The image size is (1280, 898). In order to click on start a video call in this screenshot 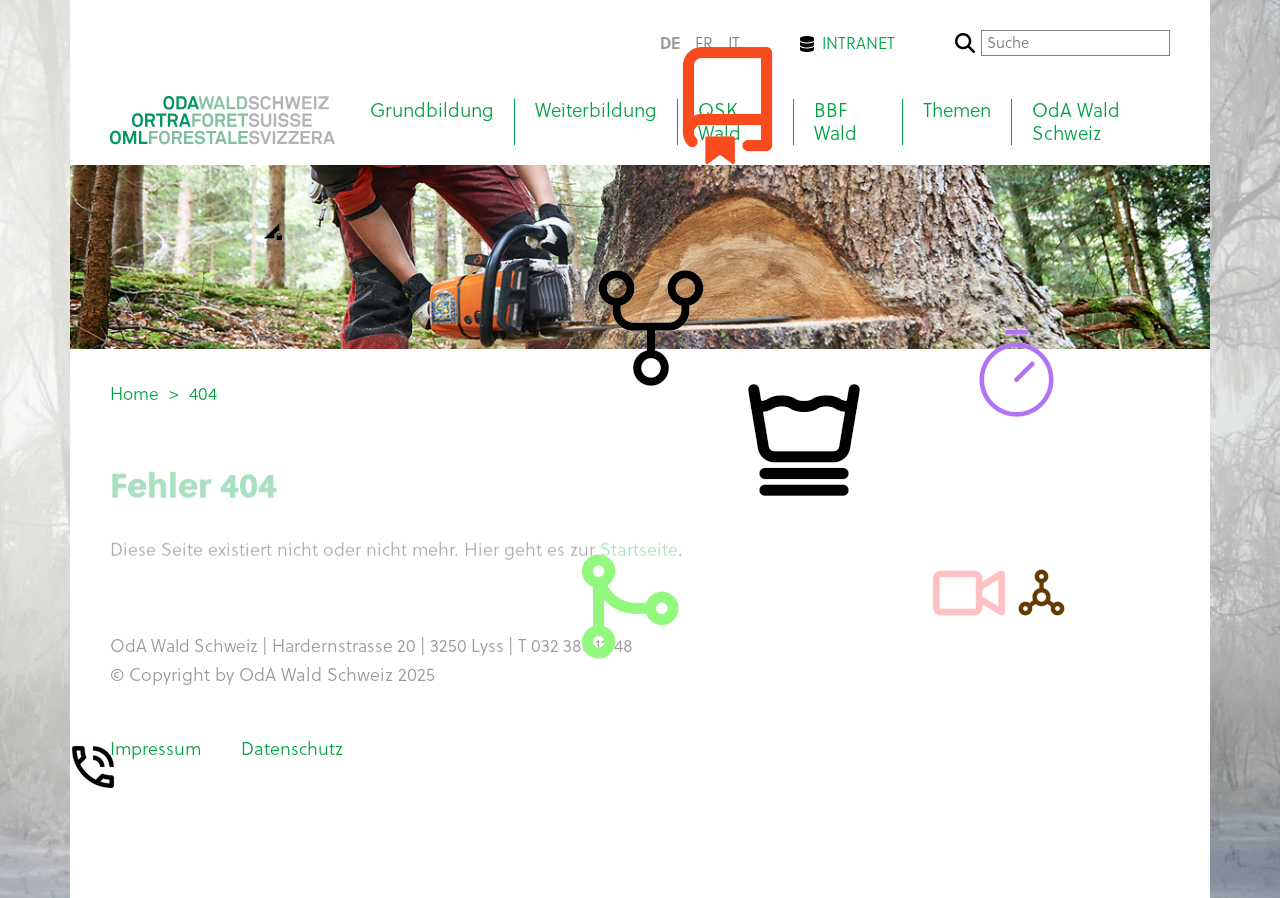, I will do `click(969, 593)`.